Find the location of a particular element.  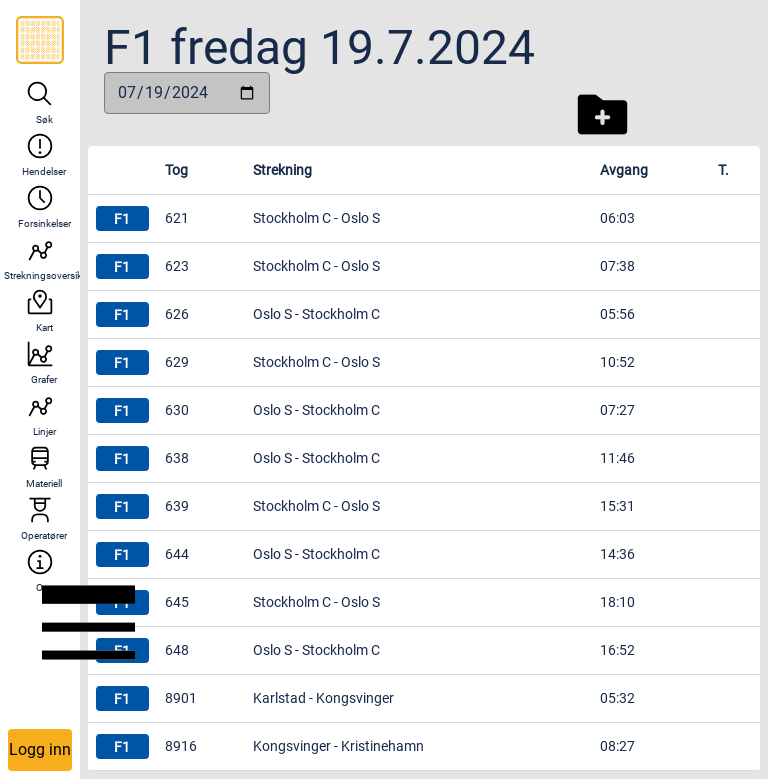

create a new folder is located at coordinates (602, 113).